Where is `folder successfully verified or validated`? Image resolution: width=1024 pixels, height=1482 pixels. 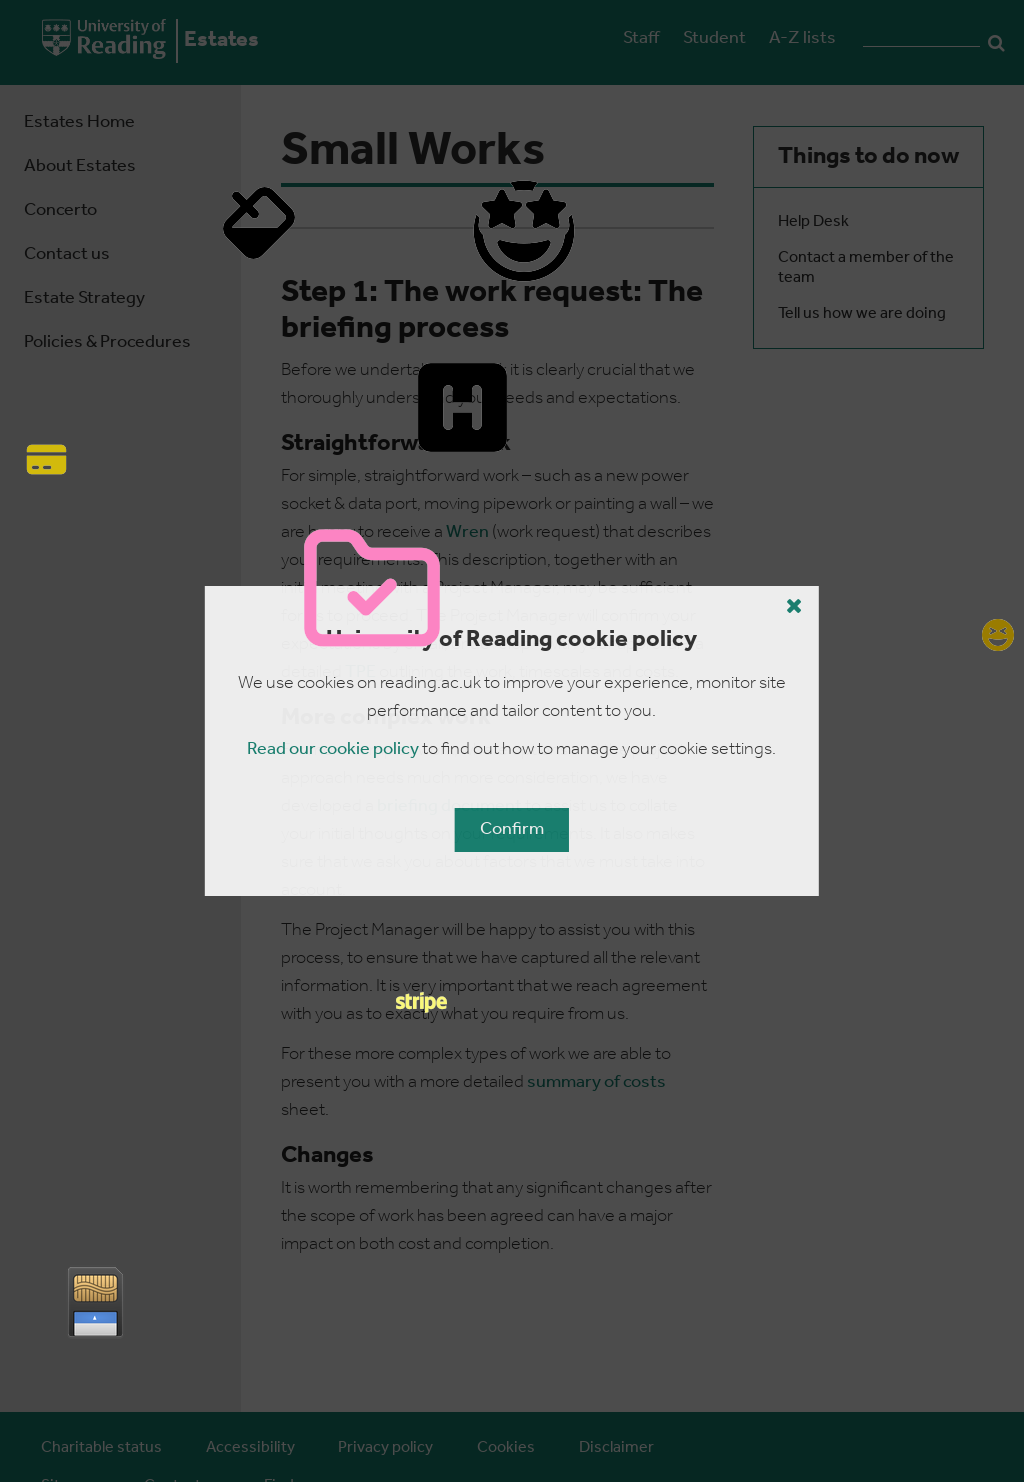 folder successfully verified or validated is located at coordinates (372, 591).